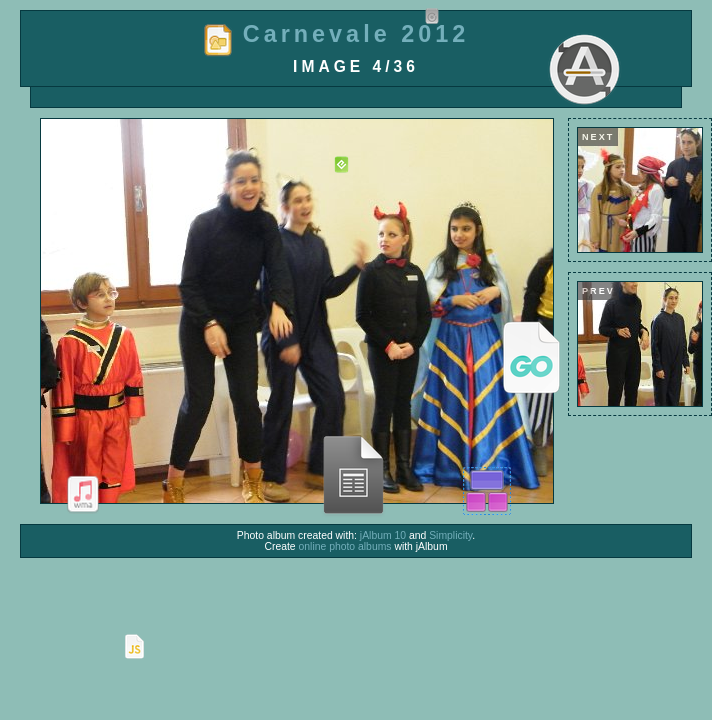 This screenshot has width=712, height=720. I want to click on an epub ebook file, so click(341, 164).